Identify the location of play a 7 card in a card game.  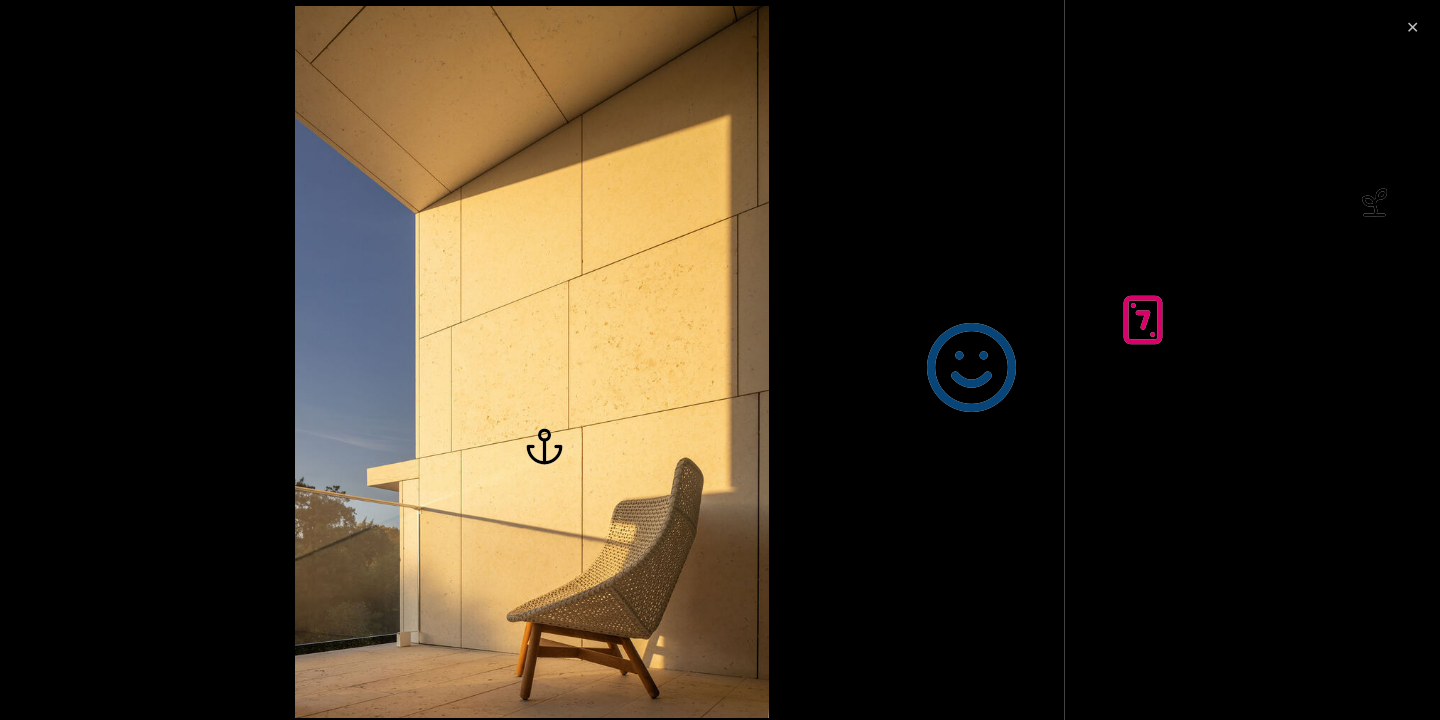
(1143, 320).